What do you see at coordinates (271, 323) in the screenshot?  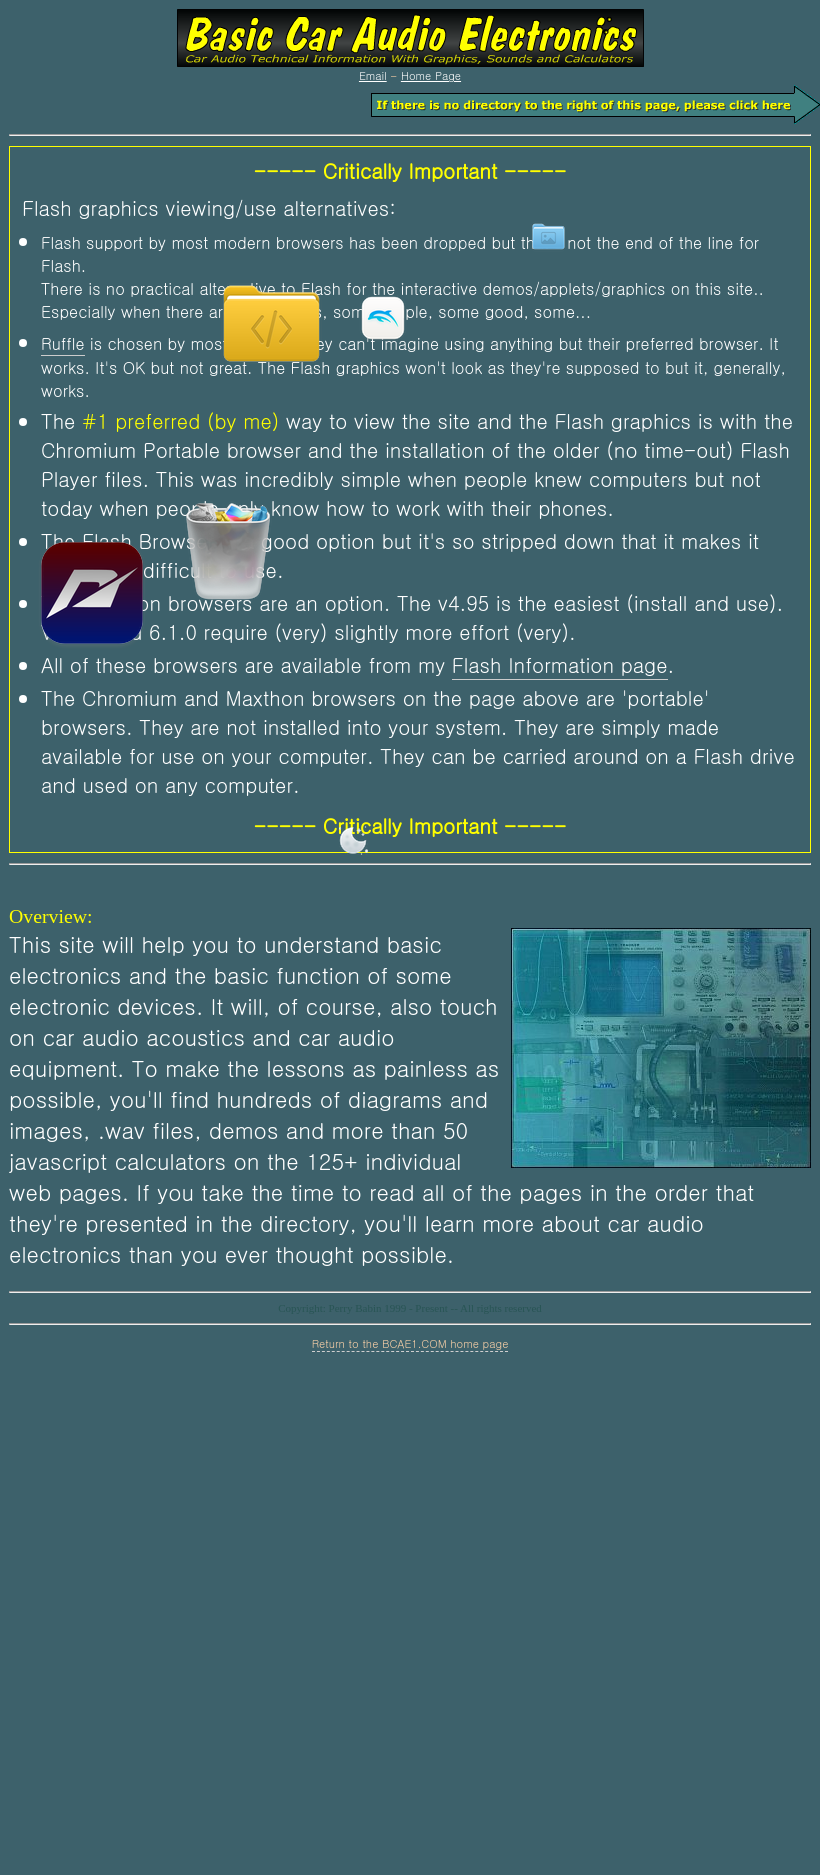 I see `open your code projects folder` at bounding box center [271, 323].